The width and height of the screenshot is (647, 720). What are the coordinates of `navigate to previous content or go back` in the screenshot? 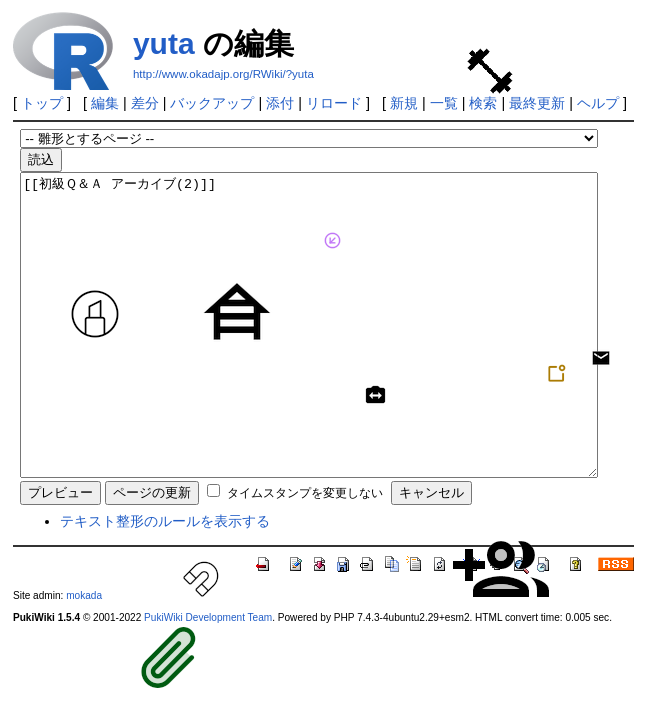 It's located at (332, 240).